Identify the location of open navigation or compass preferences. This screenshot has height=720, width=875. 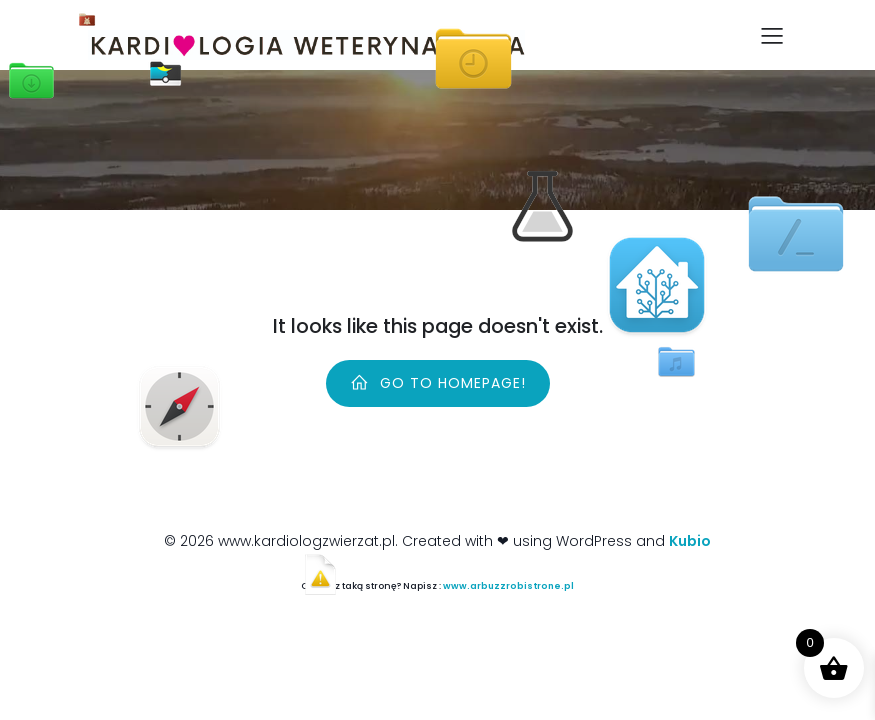
(179, 406).